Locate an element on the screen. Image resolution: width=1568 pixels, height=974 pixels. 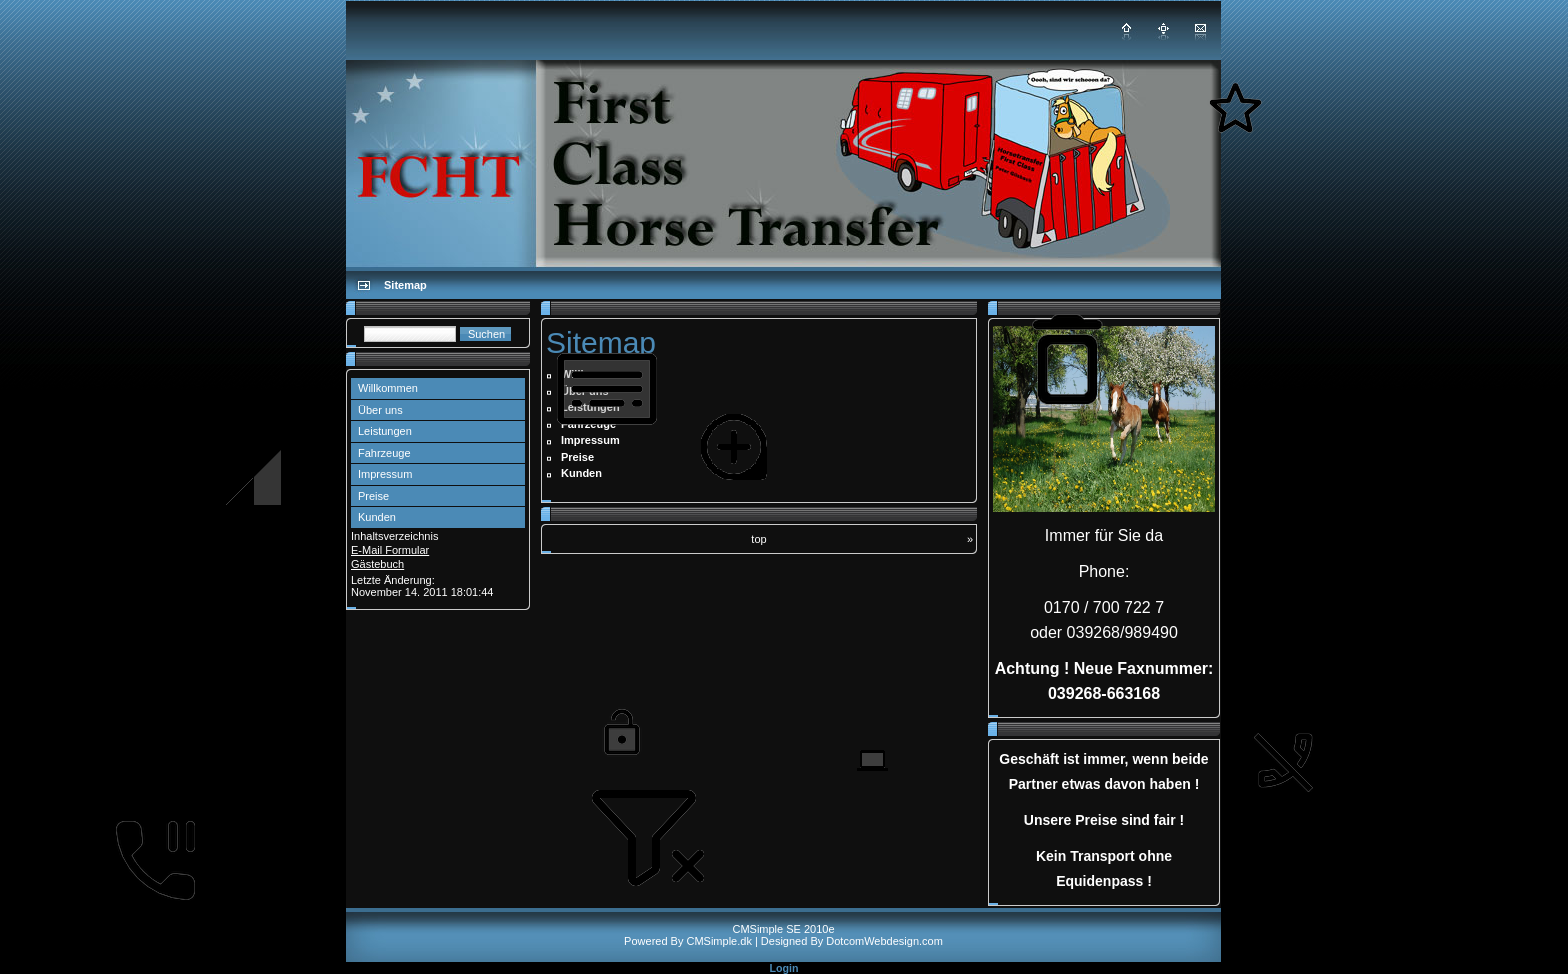
indicates weak cellular signal strength is located at coordinates (253, 477).